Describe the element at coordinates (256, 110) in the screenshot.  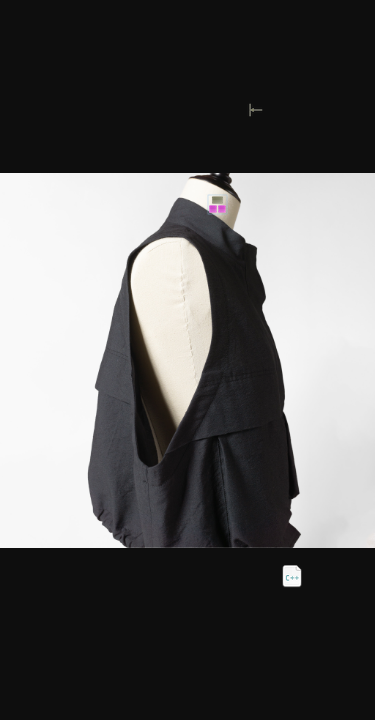
I see `go to the first item in a list or sequence` at that location.